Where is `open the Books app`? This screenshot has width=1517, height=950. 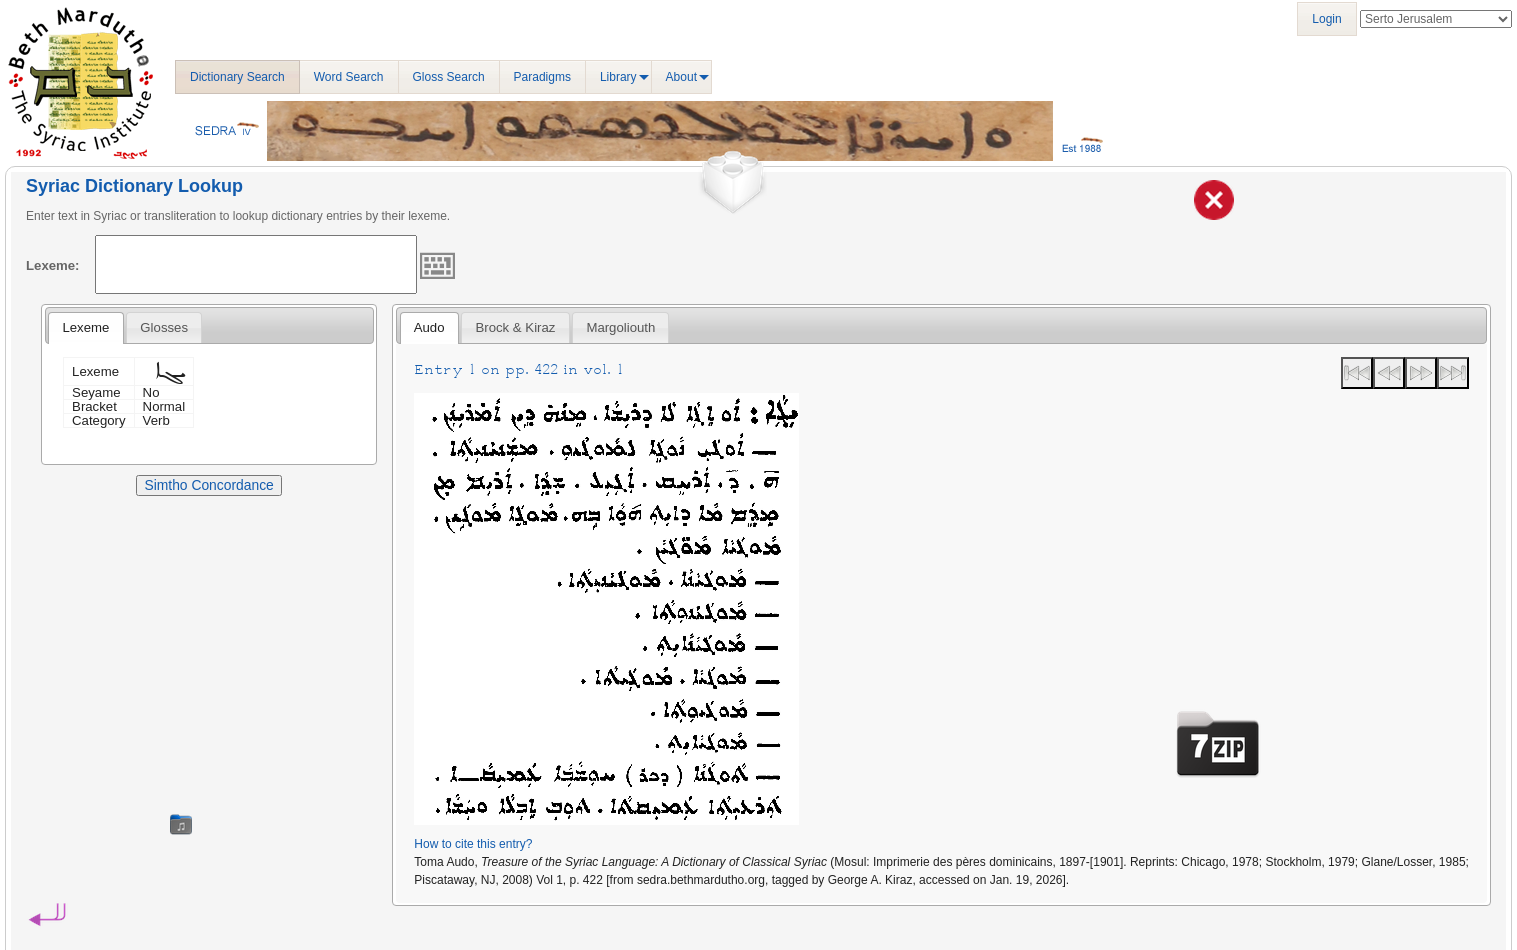
open the Books app is located at coordinates (1298, 881).